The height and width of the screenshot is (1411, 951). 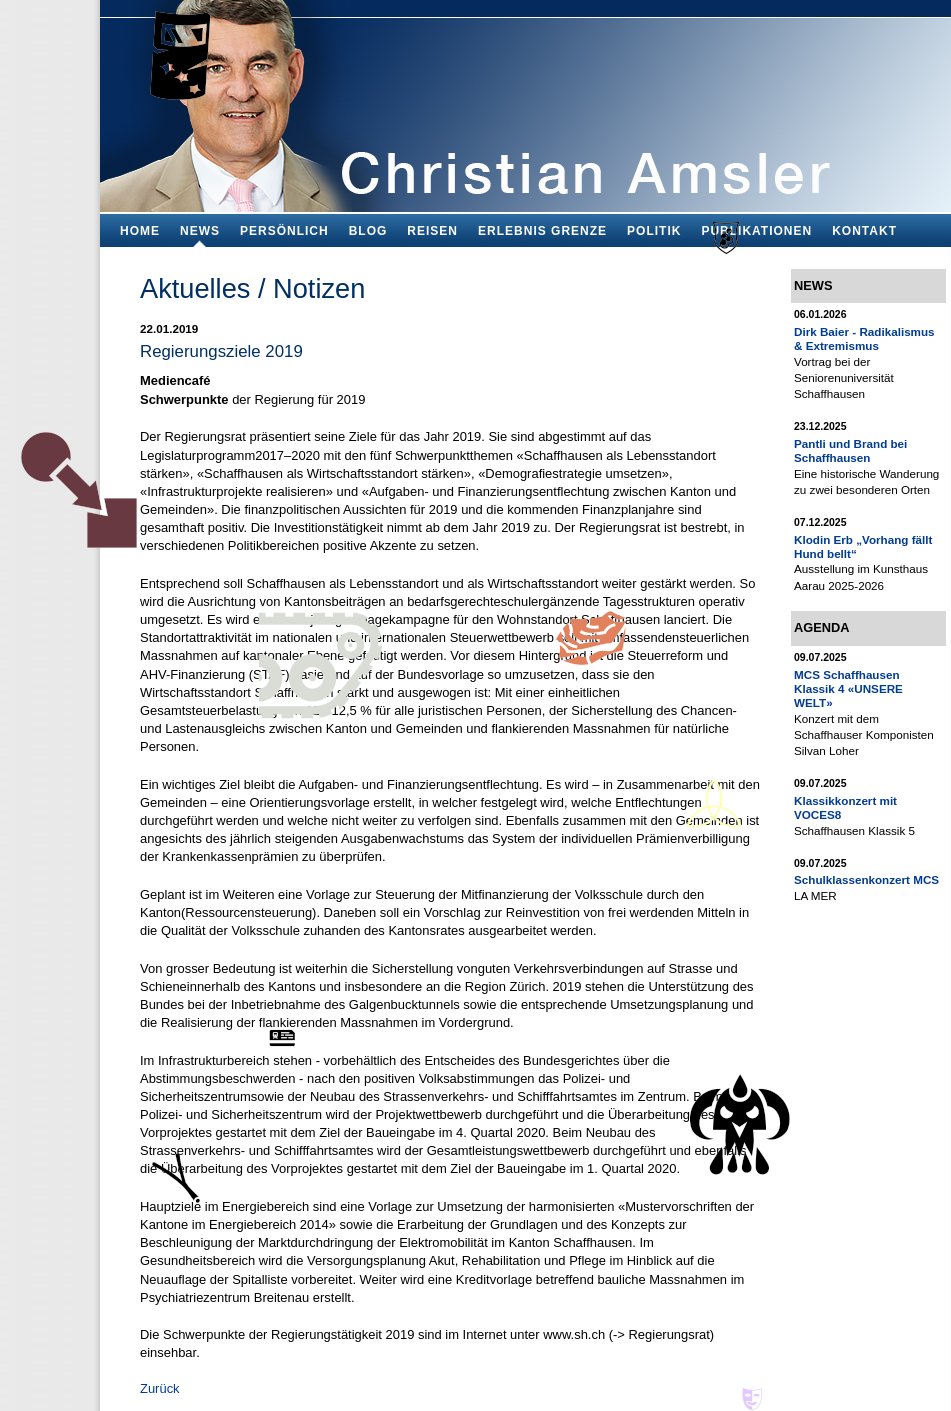 I want to click on transform or convert an object, so click(x=79, y=490).